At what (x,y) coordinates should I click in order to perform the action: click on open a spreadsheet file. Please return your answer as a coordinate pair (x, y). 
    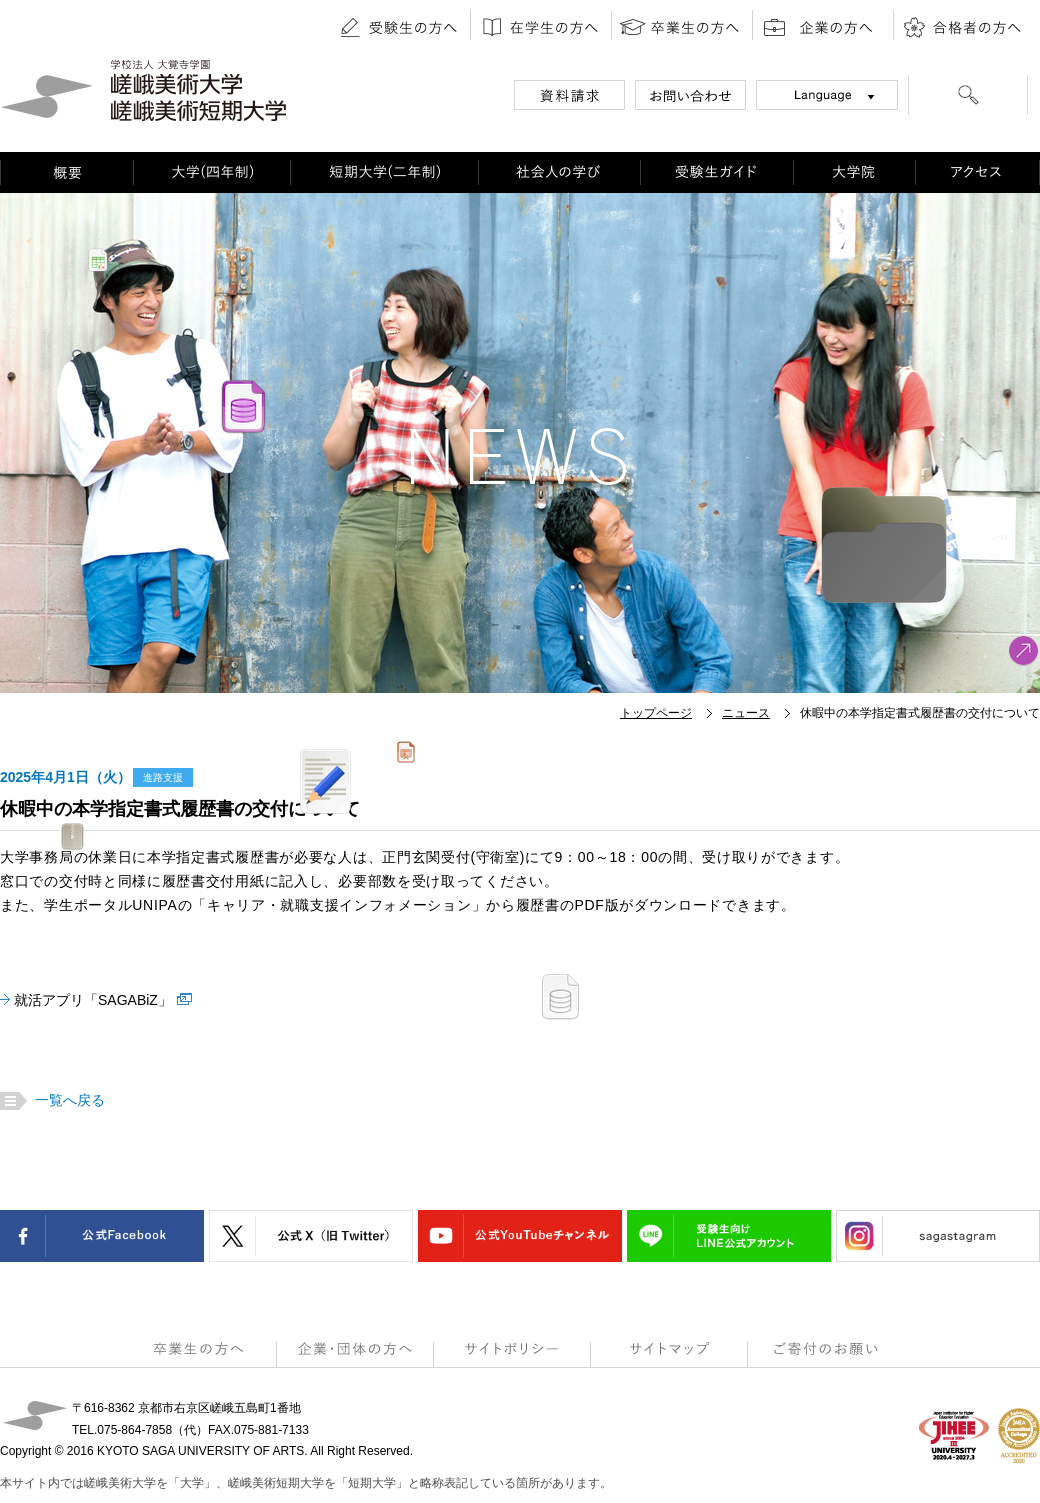
    Looking at the image, I should click on (98, 260).